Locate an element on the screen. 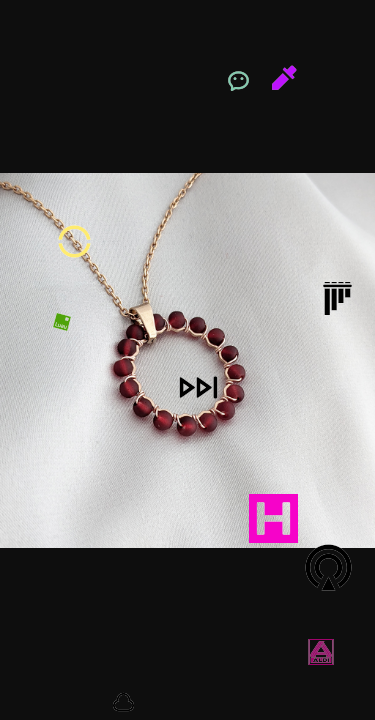  pytest testing framework logo is located at coordinates (337, 298).